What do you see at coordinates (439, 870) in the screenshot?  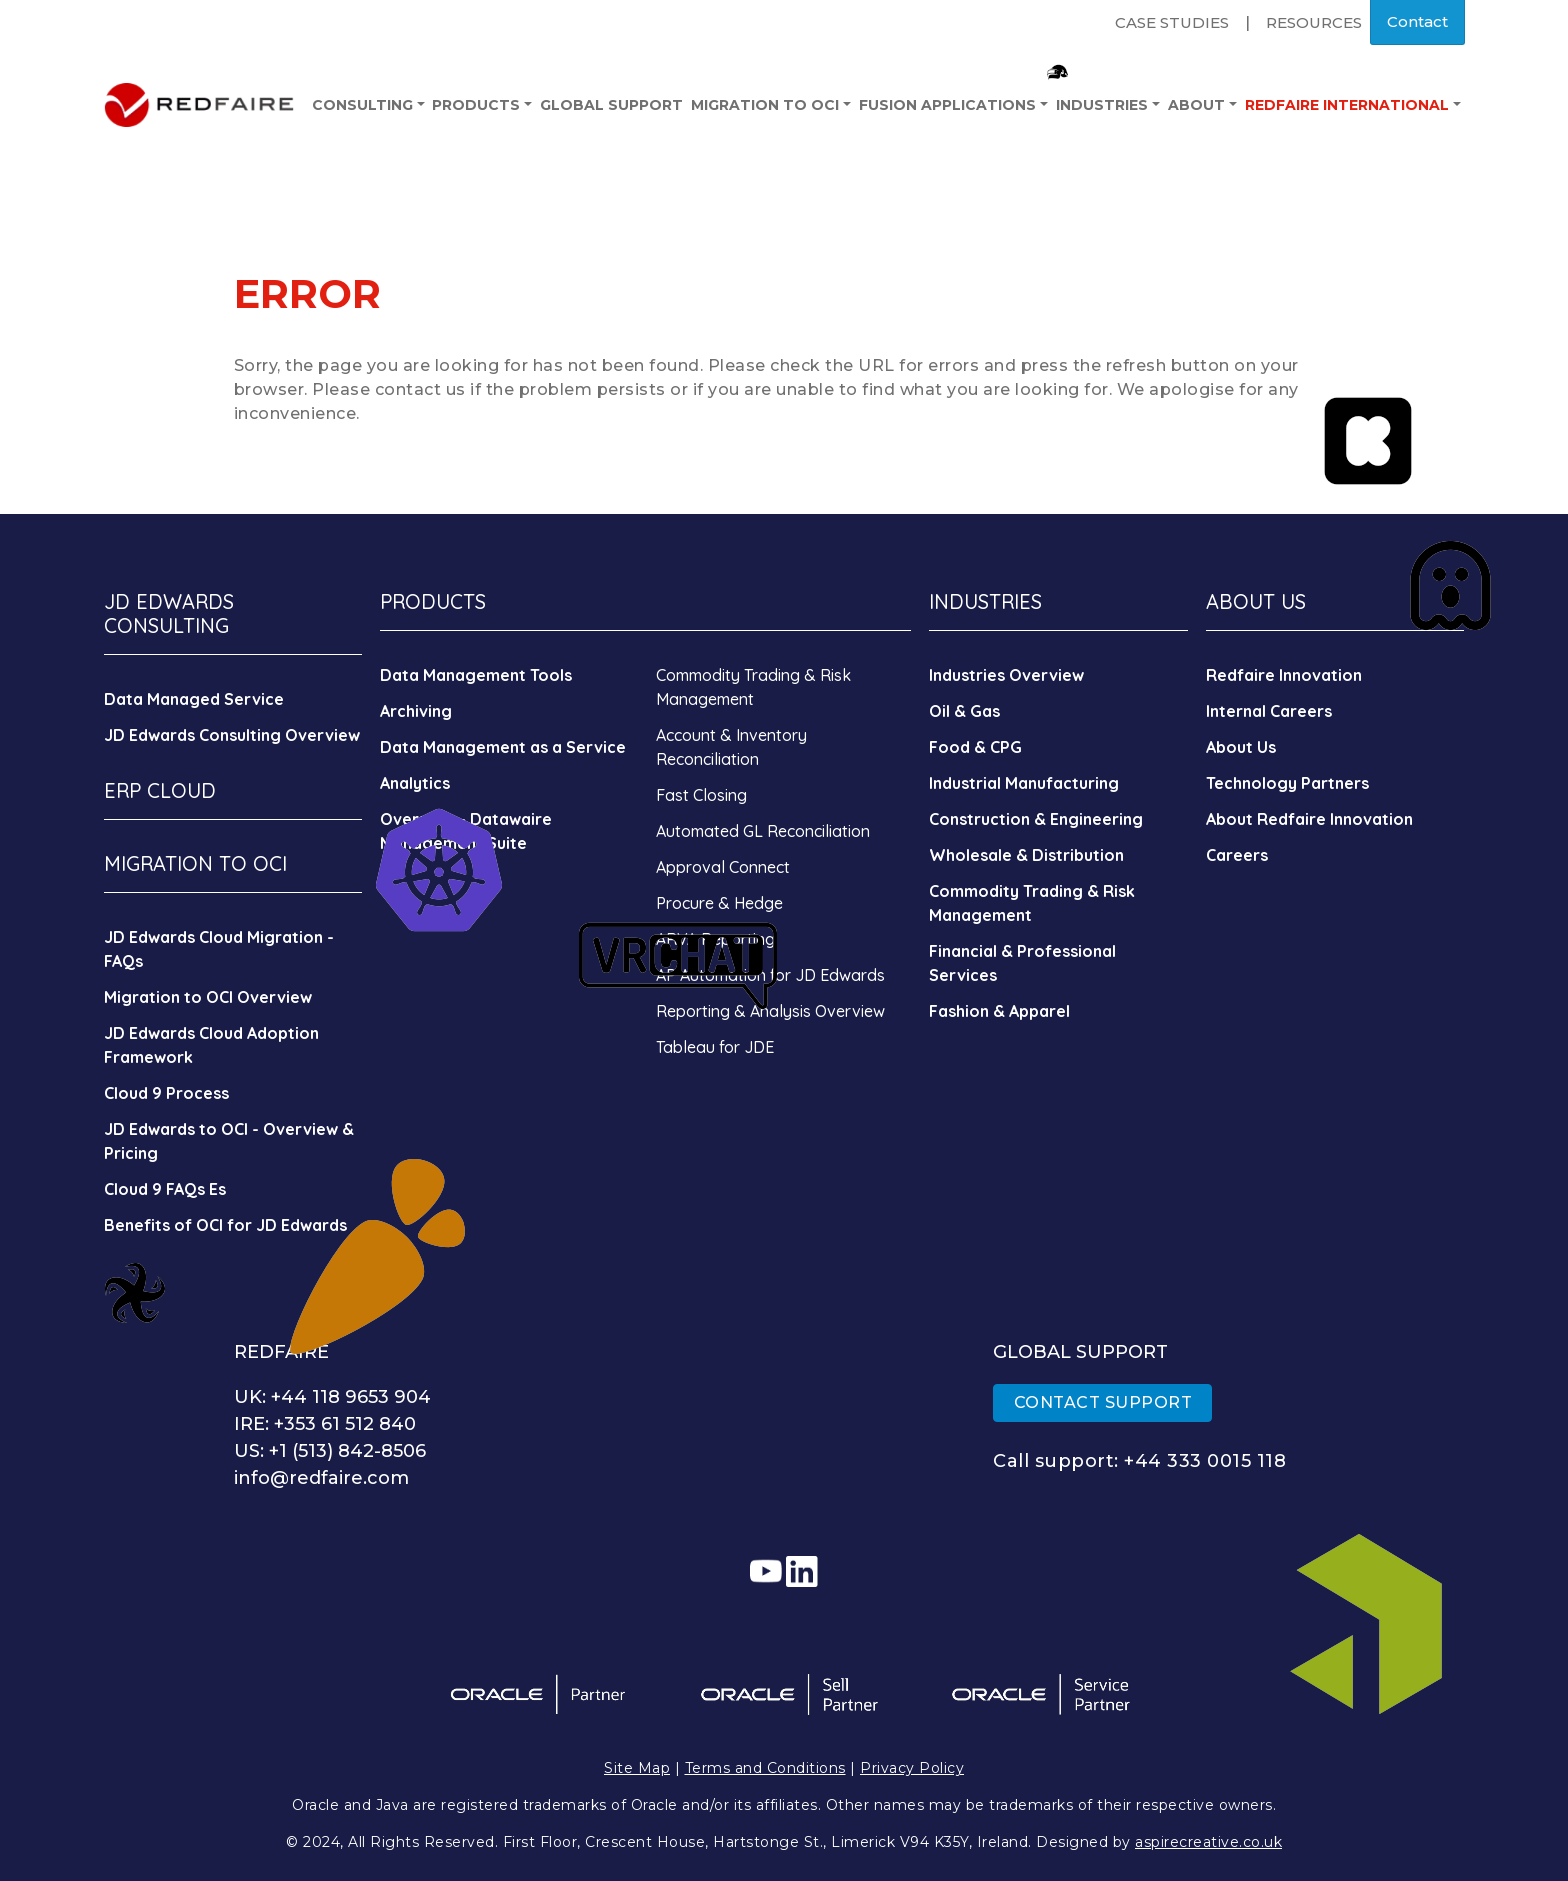 I see `kubernetes container orchestration platform logo` at bounding box center [439, 870].